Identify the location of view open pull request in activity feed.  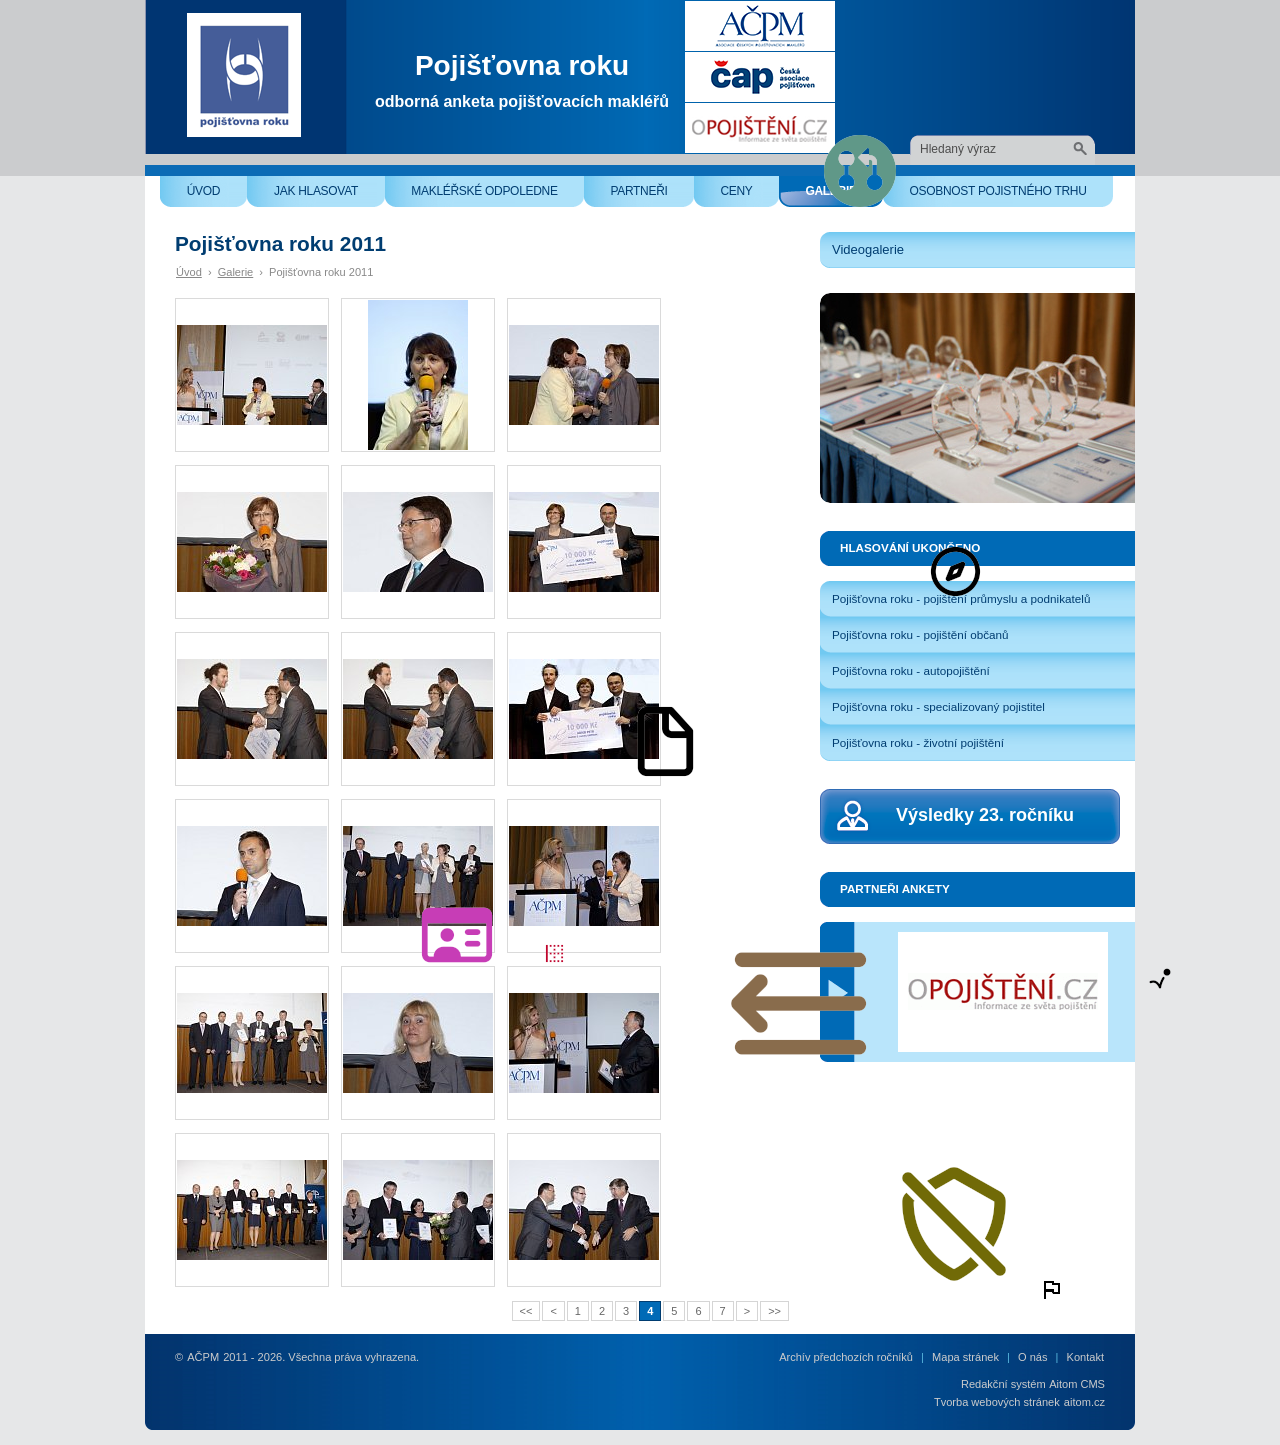
(860, 171).